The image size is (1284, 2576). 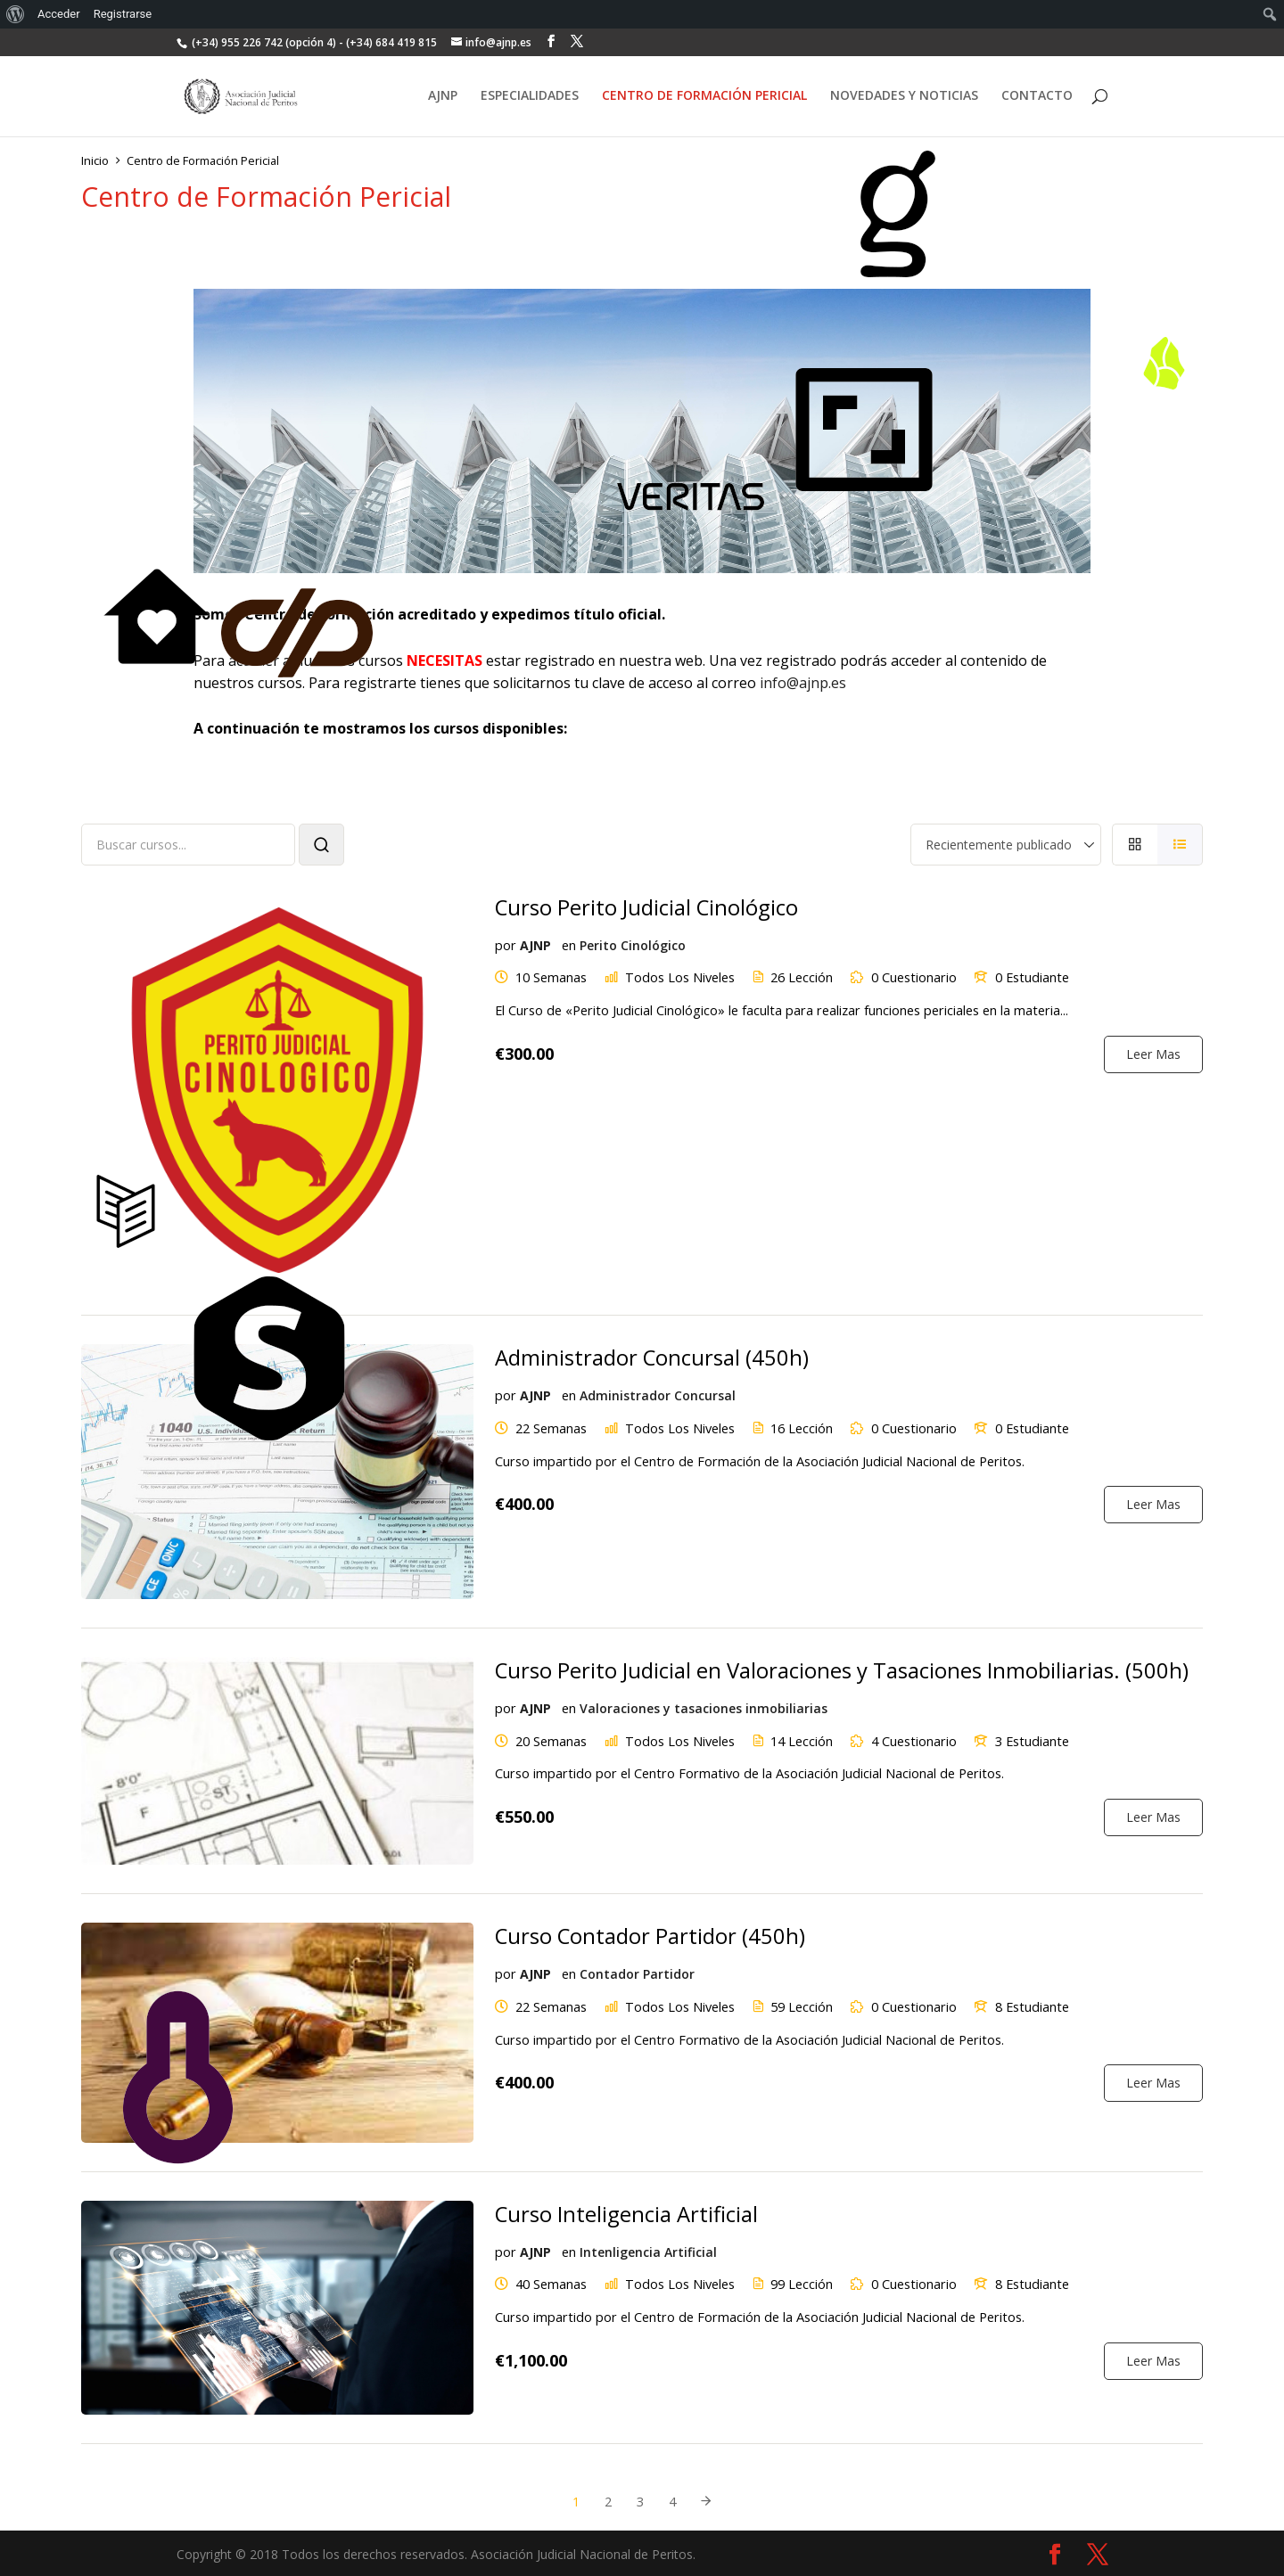 I want to click on visit pronouns.page website, so click(x=297, y=633).